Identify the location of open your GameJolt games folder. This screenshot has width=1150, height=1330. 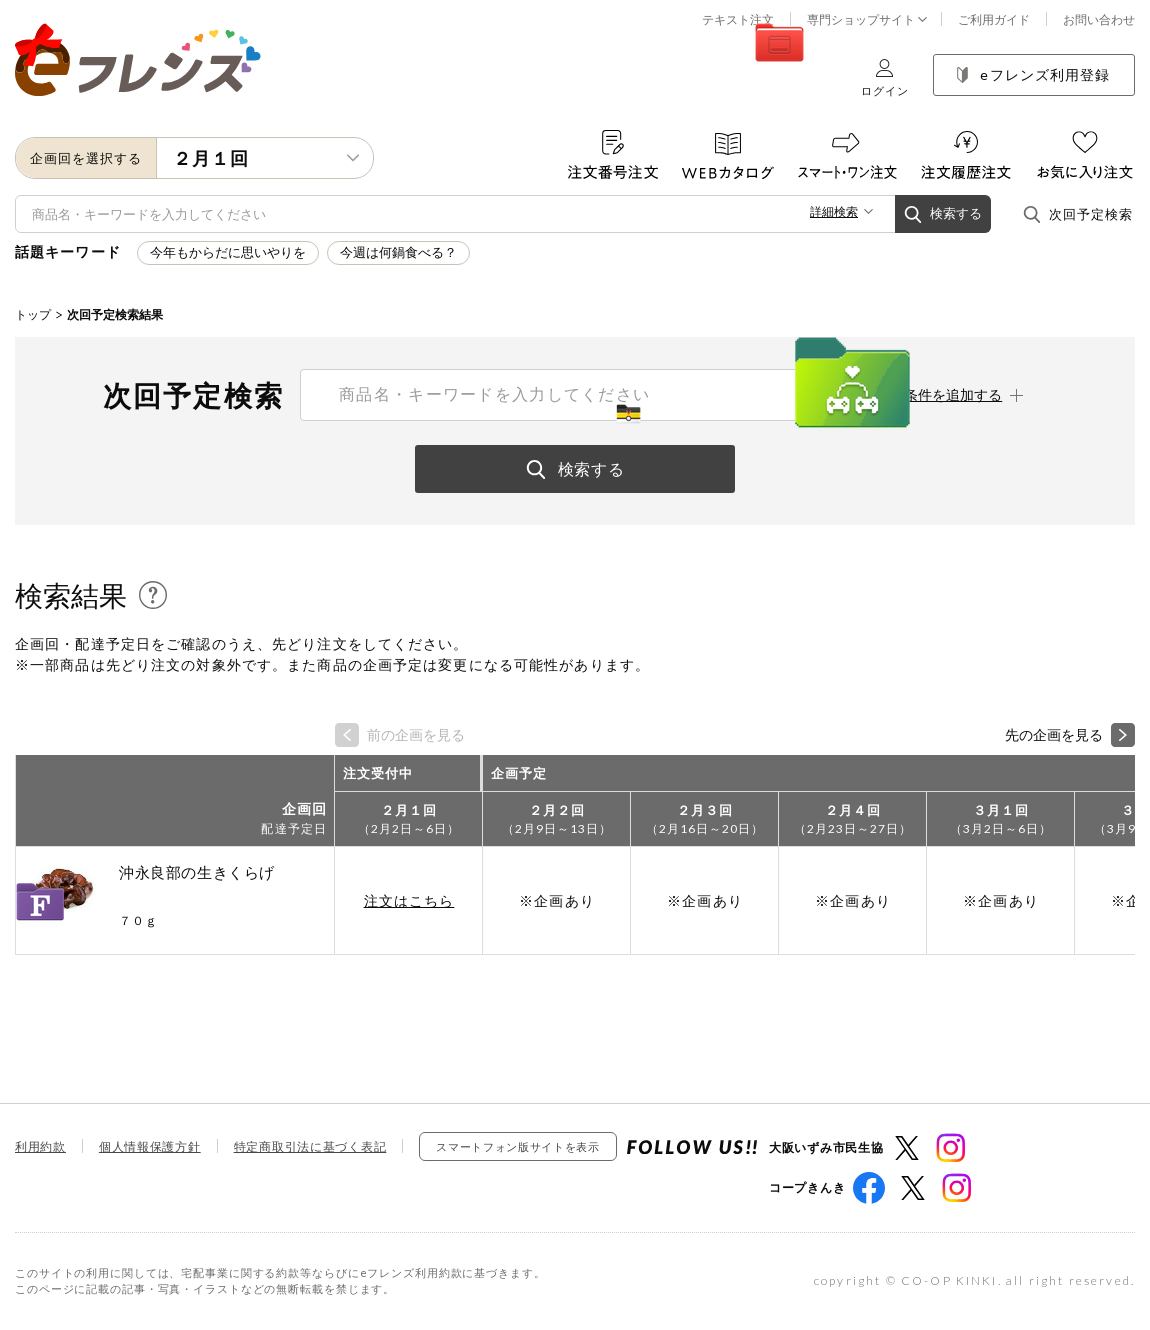
(852, 385).